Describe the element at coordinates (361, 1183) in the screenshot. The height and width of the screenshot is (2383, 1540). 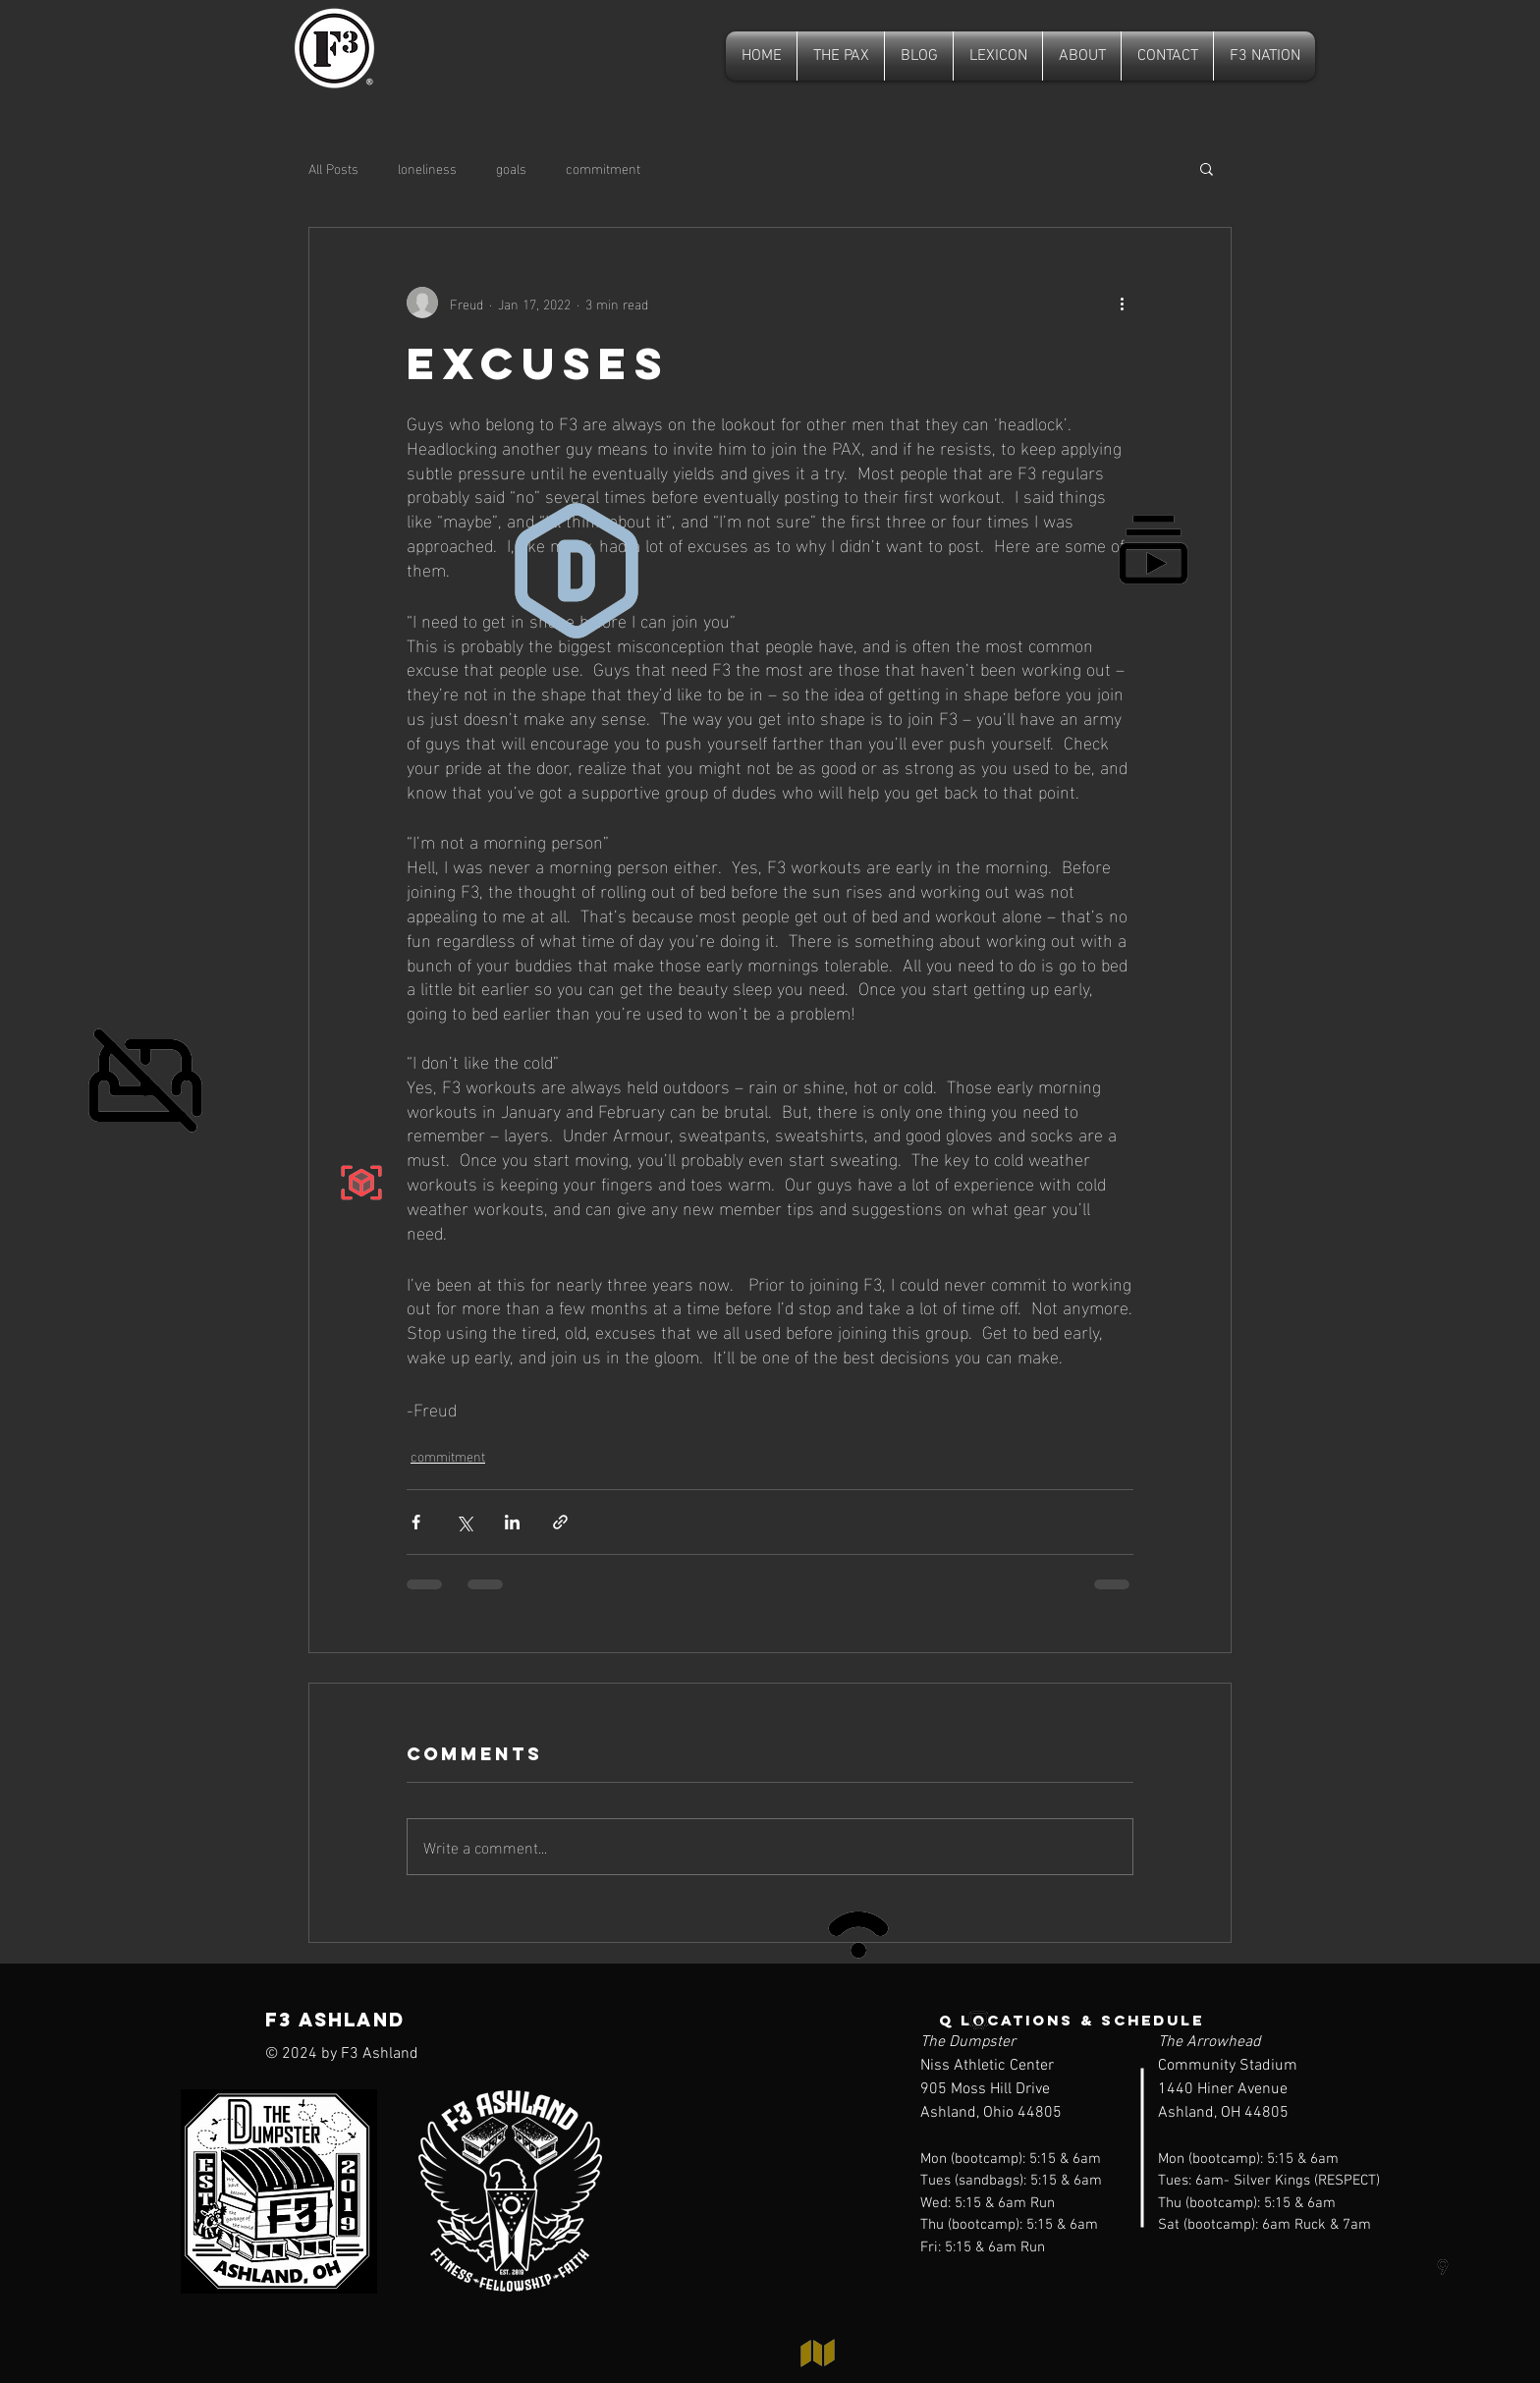
I see `scan or capture a 3D object` at that location.